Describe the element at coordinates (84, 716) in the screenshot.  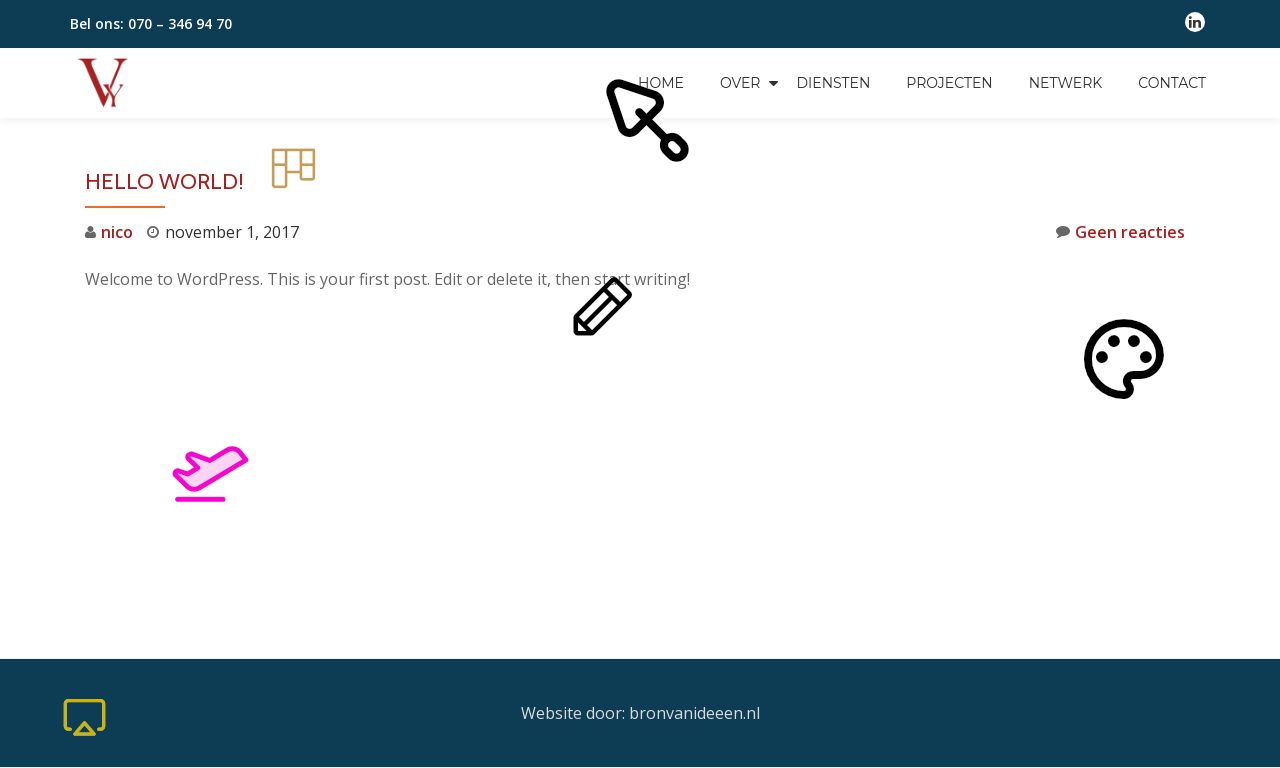
I see `stream content to an external display via airplay` at that location.